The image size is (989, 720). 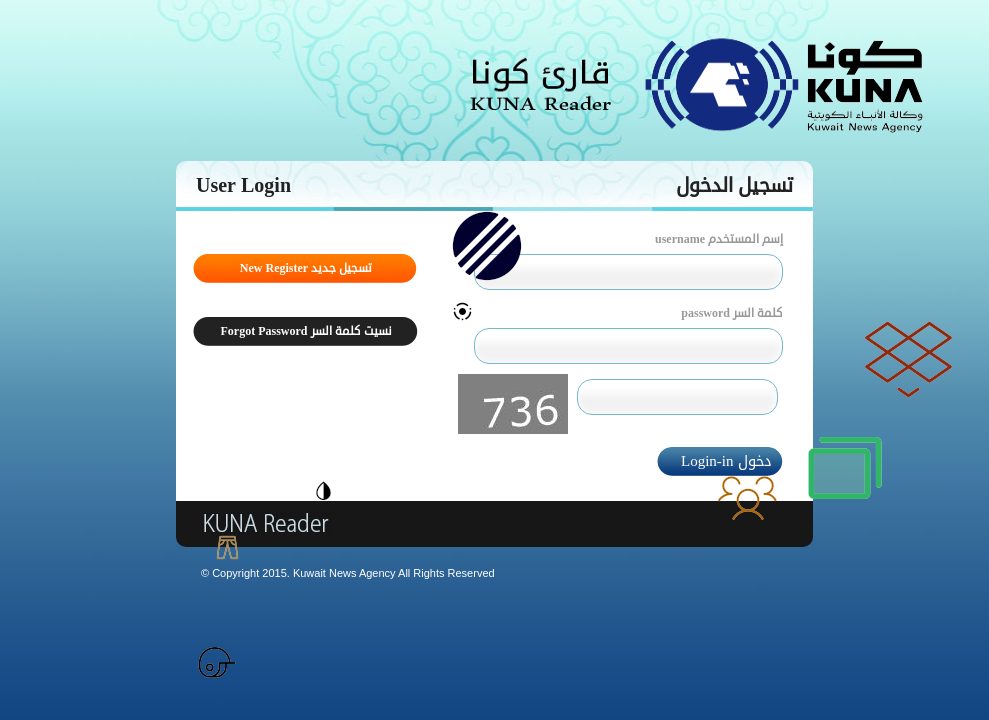 I want to click on access science or chemistry features, so click(x=462, y=311).